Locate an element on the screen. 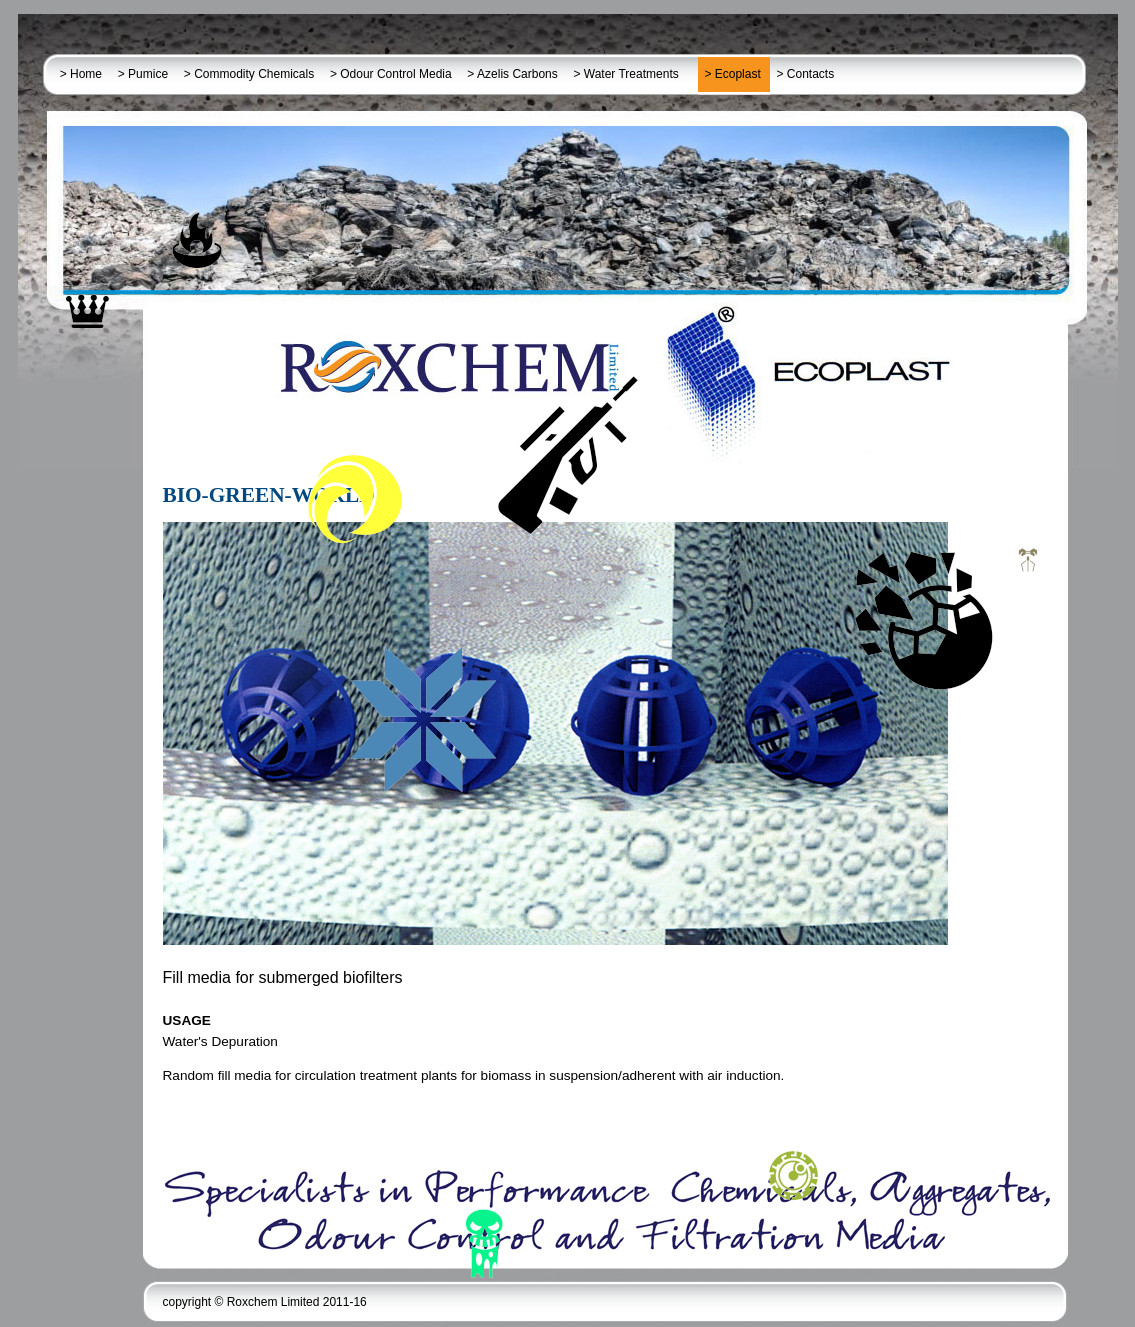 The height and width of the screenshot is (1327, 1135). select assault rifle weapon is located at coordinates (568, 455).